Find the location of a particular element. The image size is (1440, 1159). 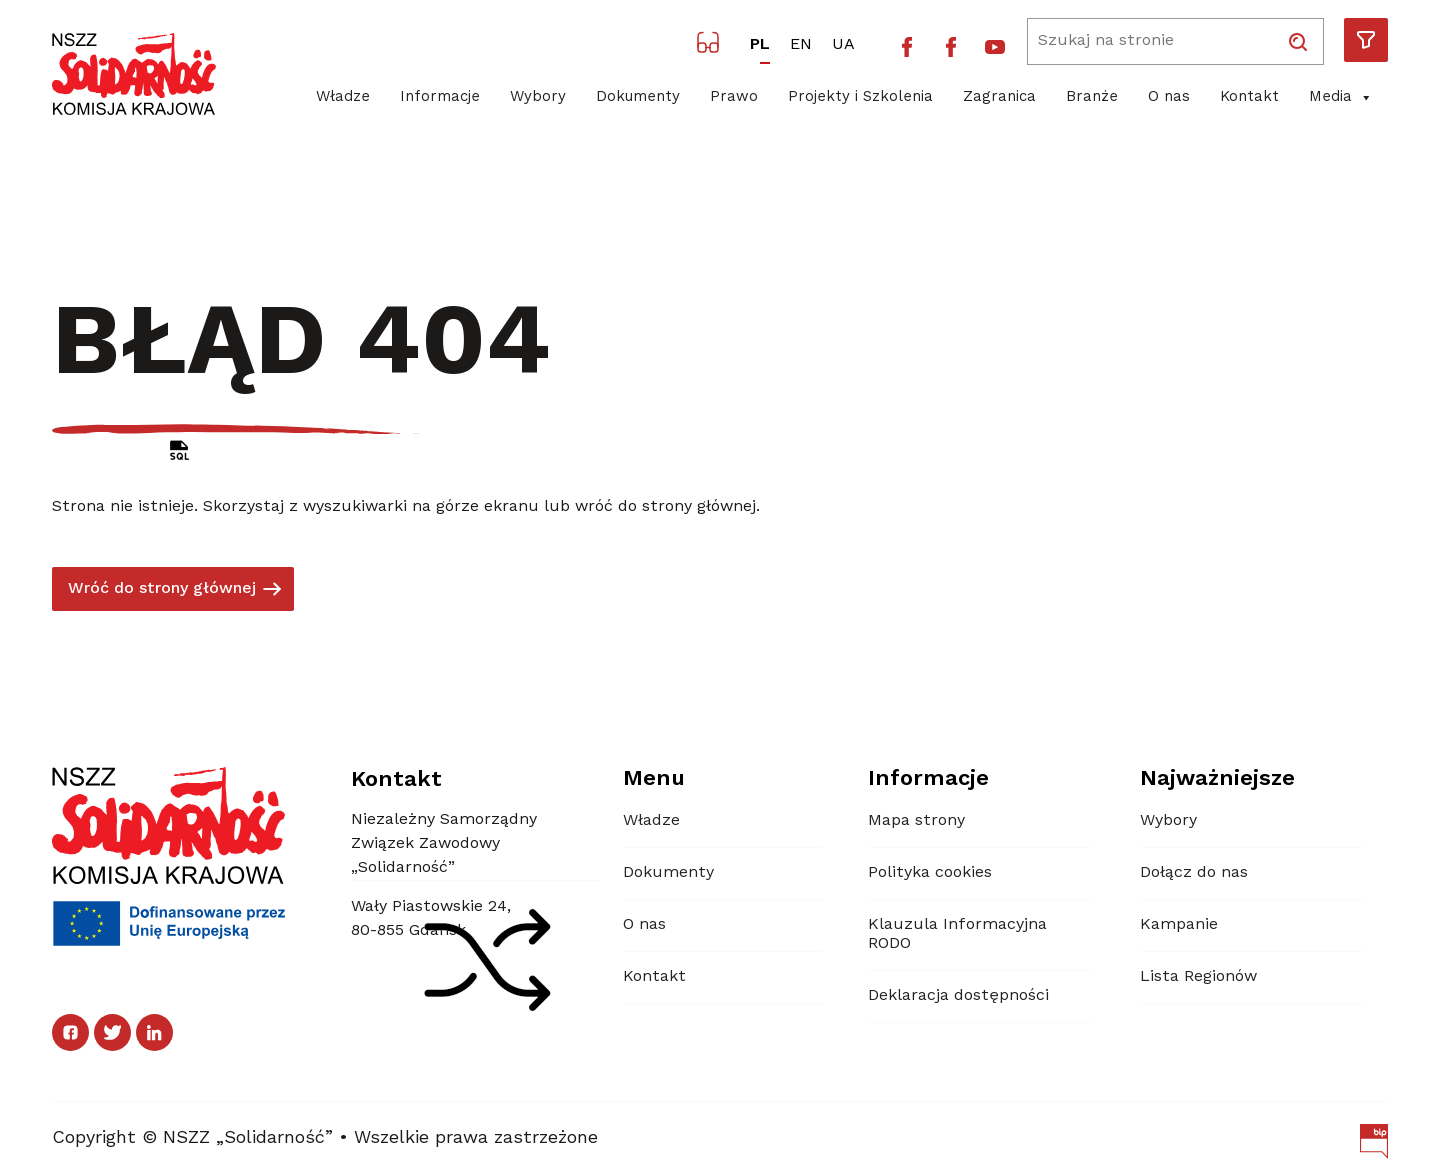

open an SQL database file is located at coordinates (179, 451).